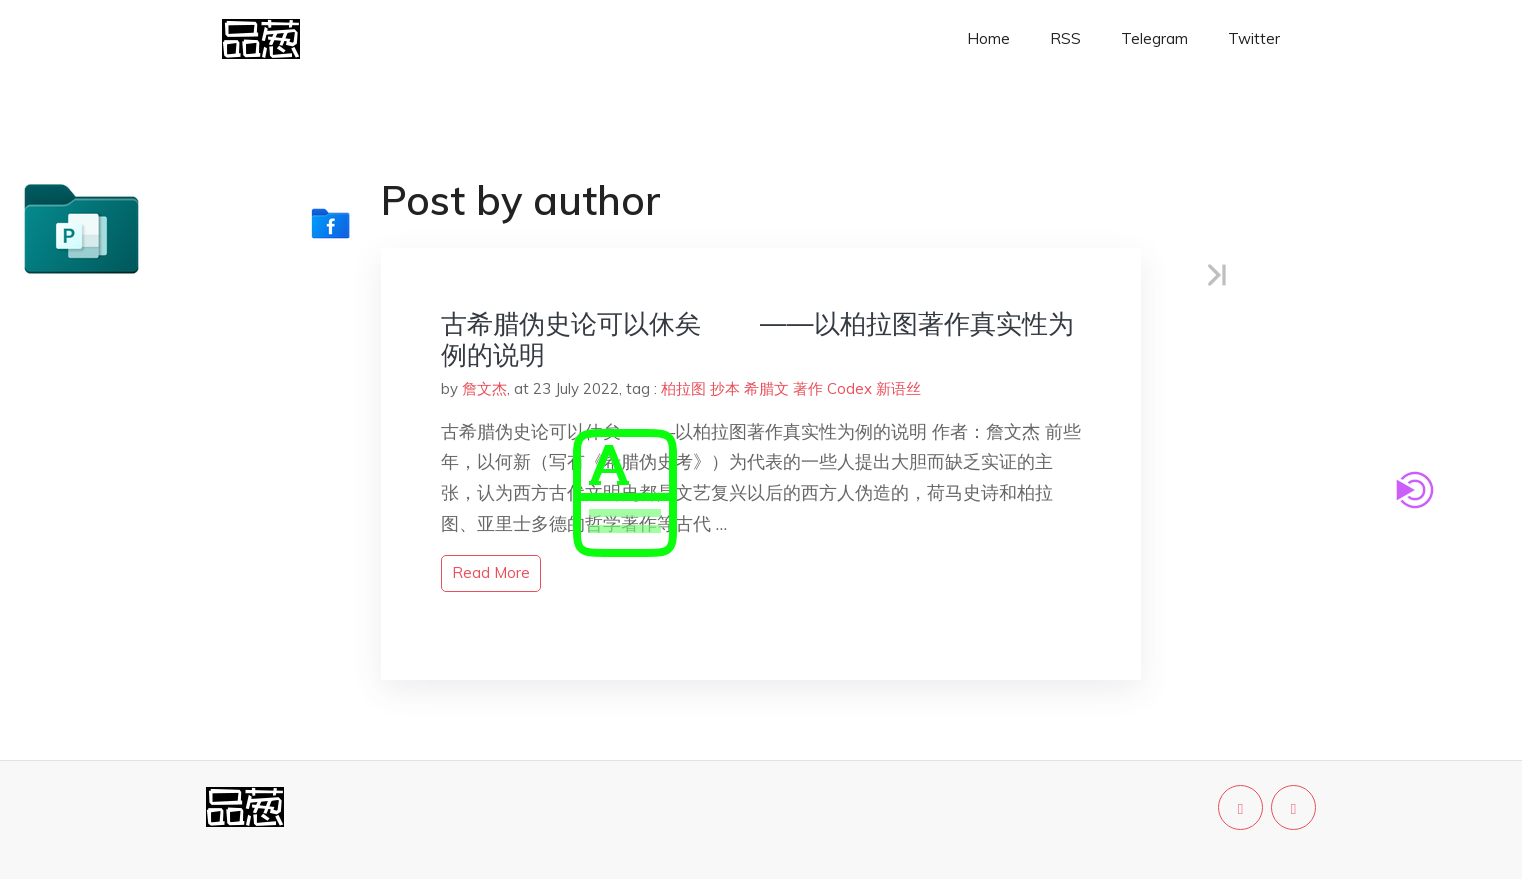 The image size is (1522, 879). What do you see at coordinates (1217, 275) in the screenshot?
I see `skip to the last item in a list or playlist` at bounding box center [1217, 275].